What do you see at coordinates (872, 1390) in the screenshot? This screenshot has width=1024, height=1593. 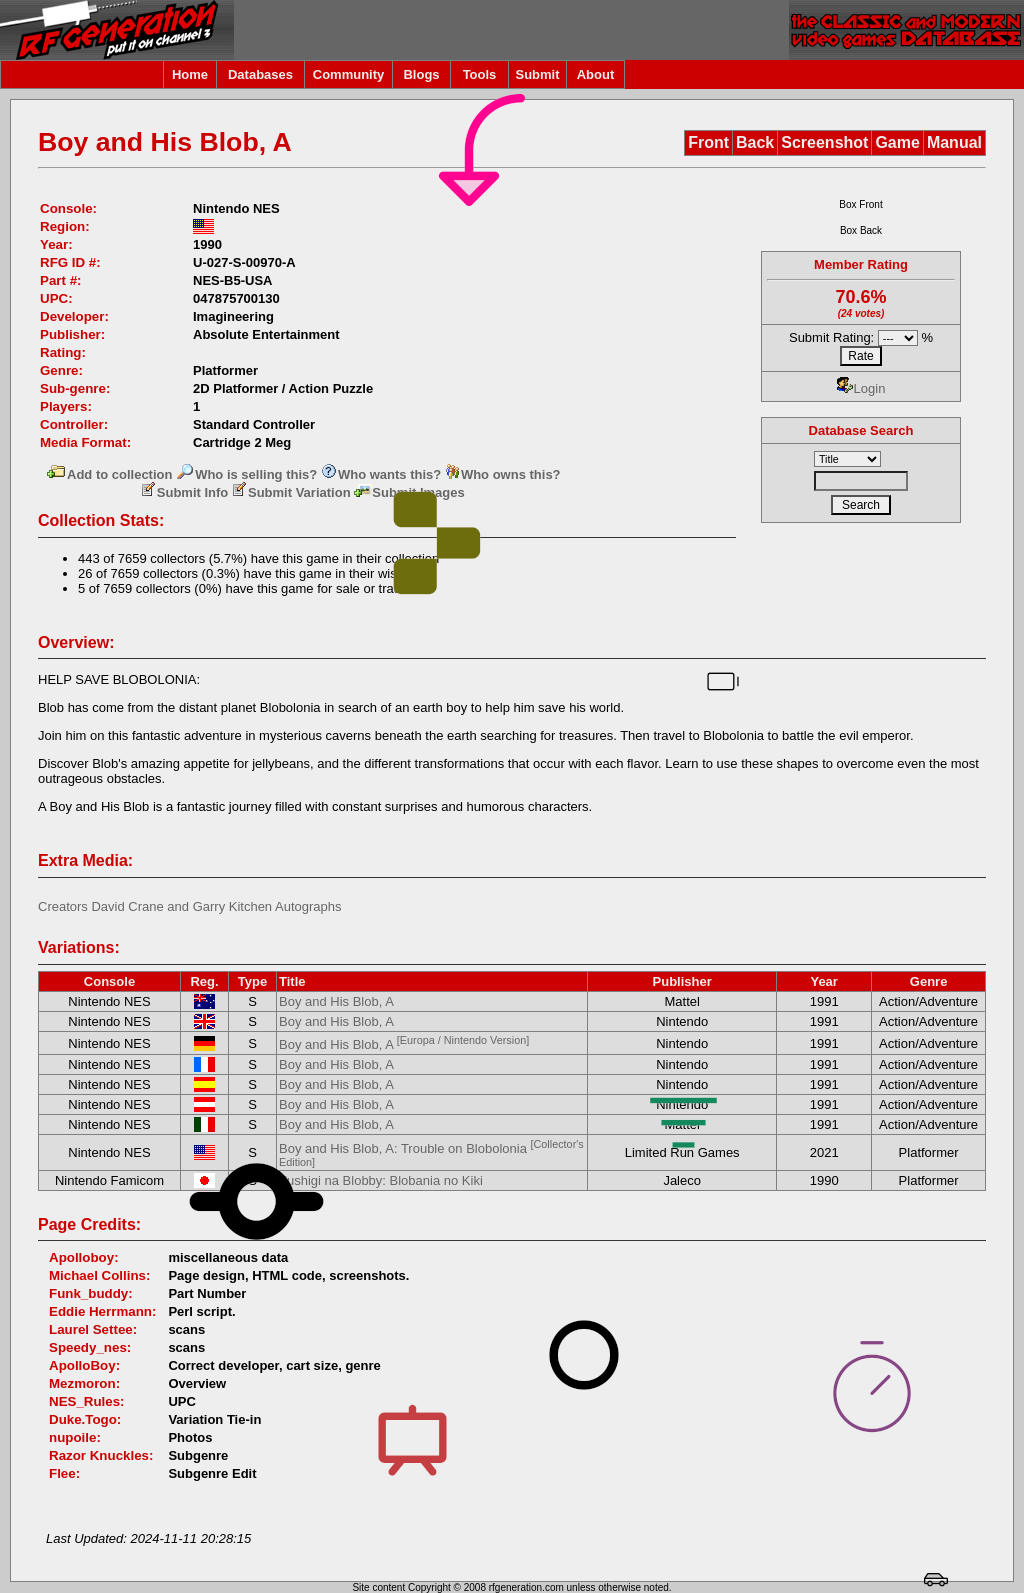 I see `set a countdown timer` at bounding box center [872, 1390].